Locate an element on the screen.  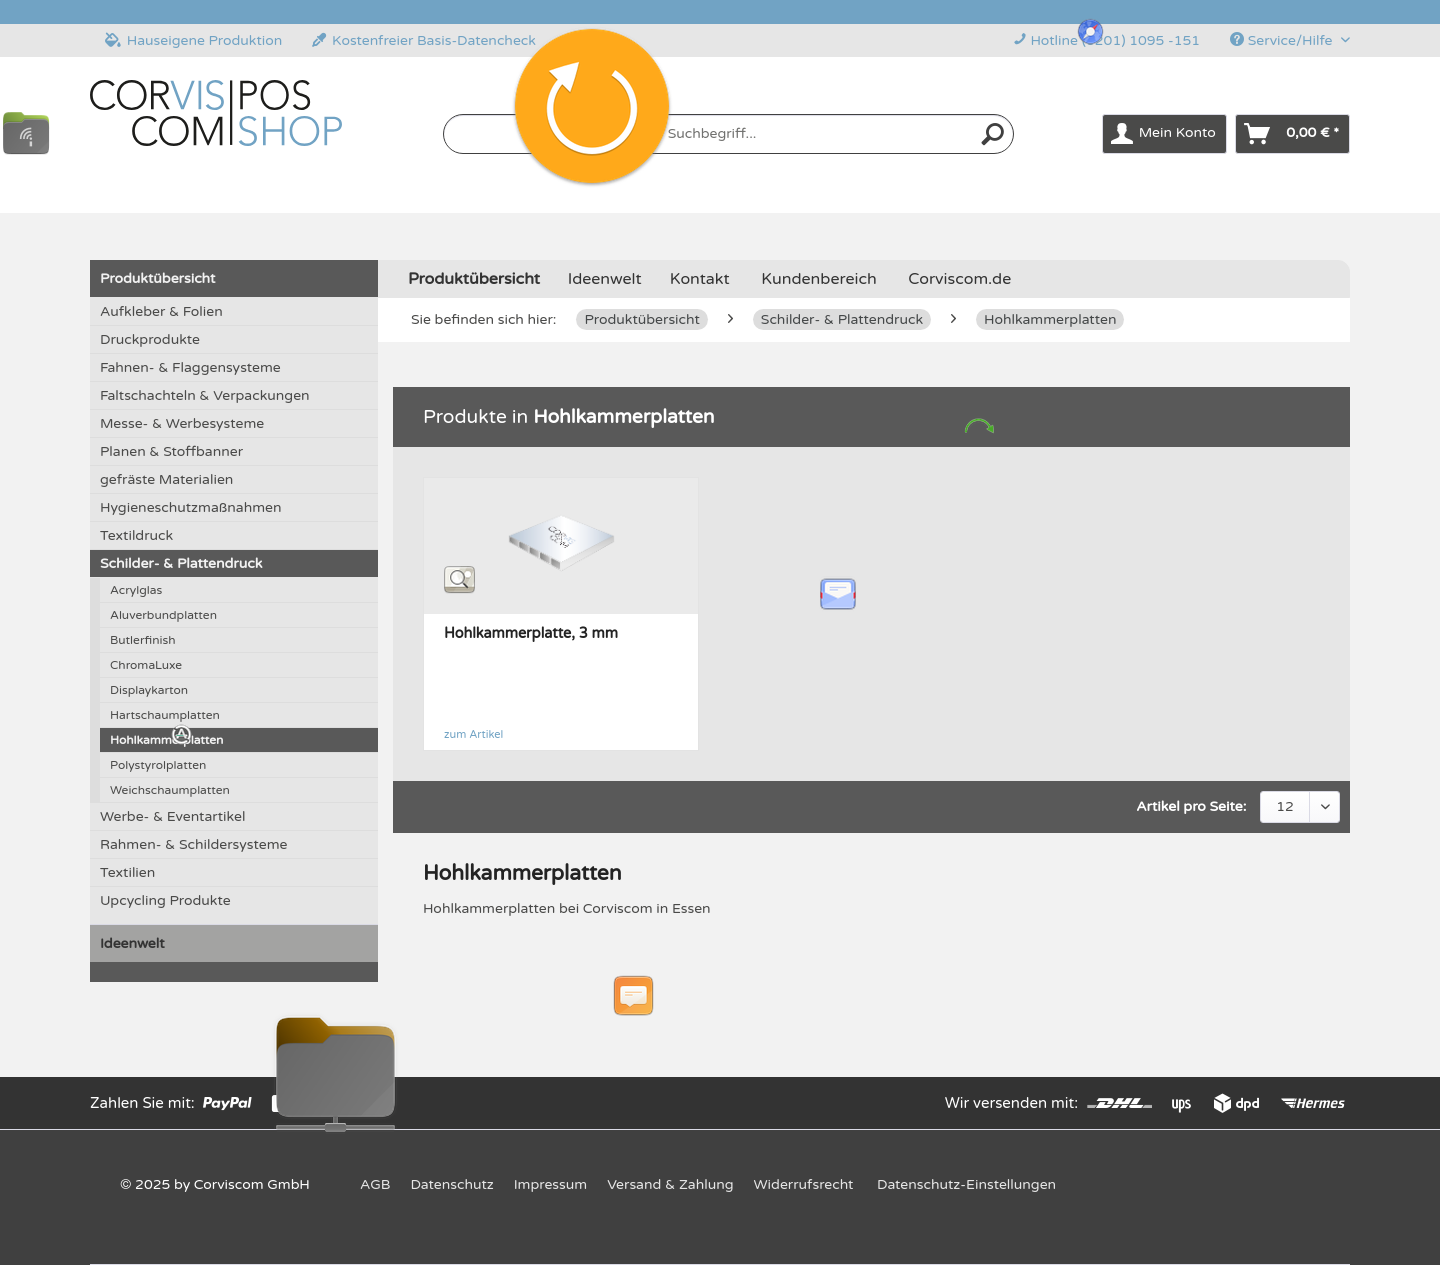
open the messaging app is located at coordinates (633, 995).